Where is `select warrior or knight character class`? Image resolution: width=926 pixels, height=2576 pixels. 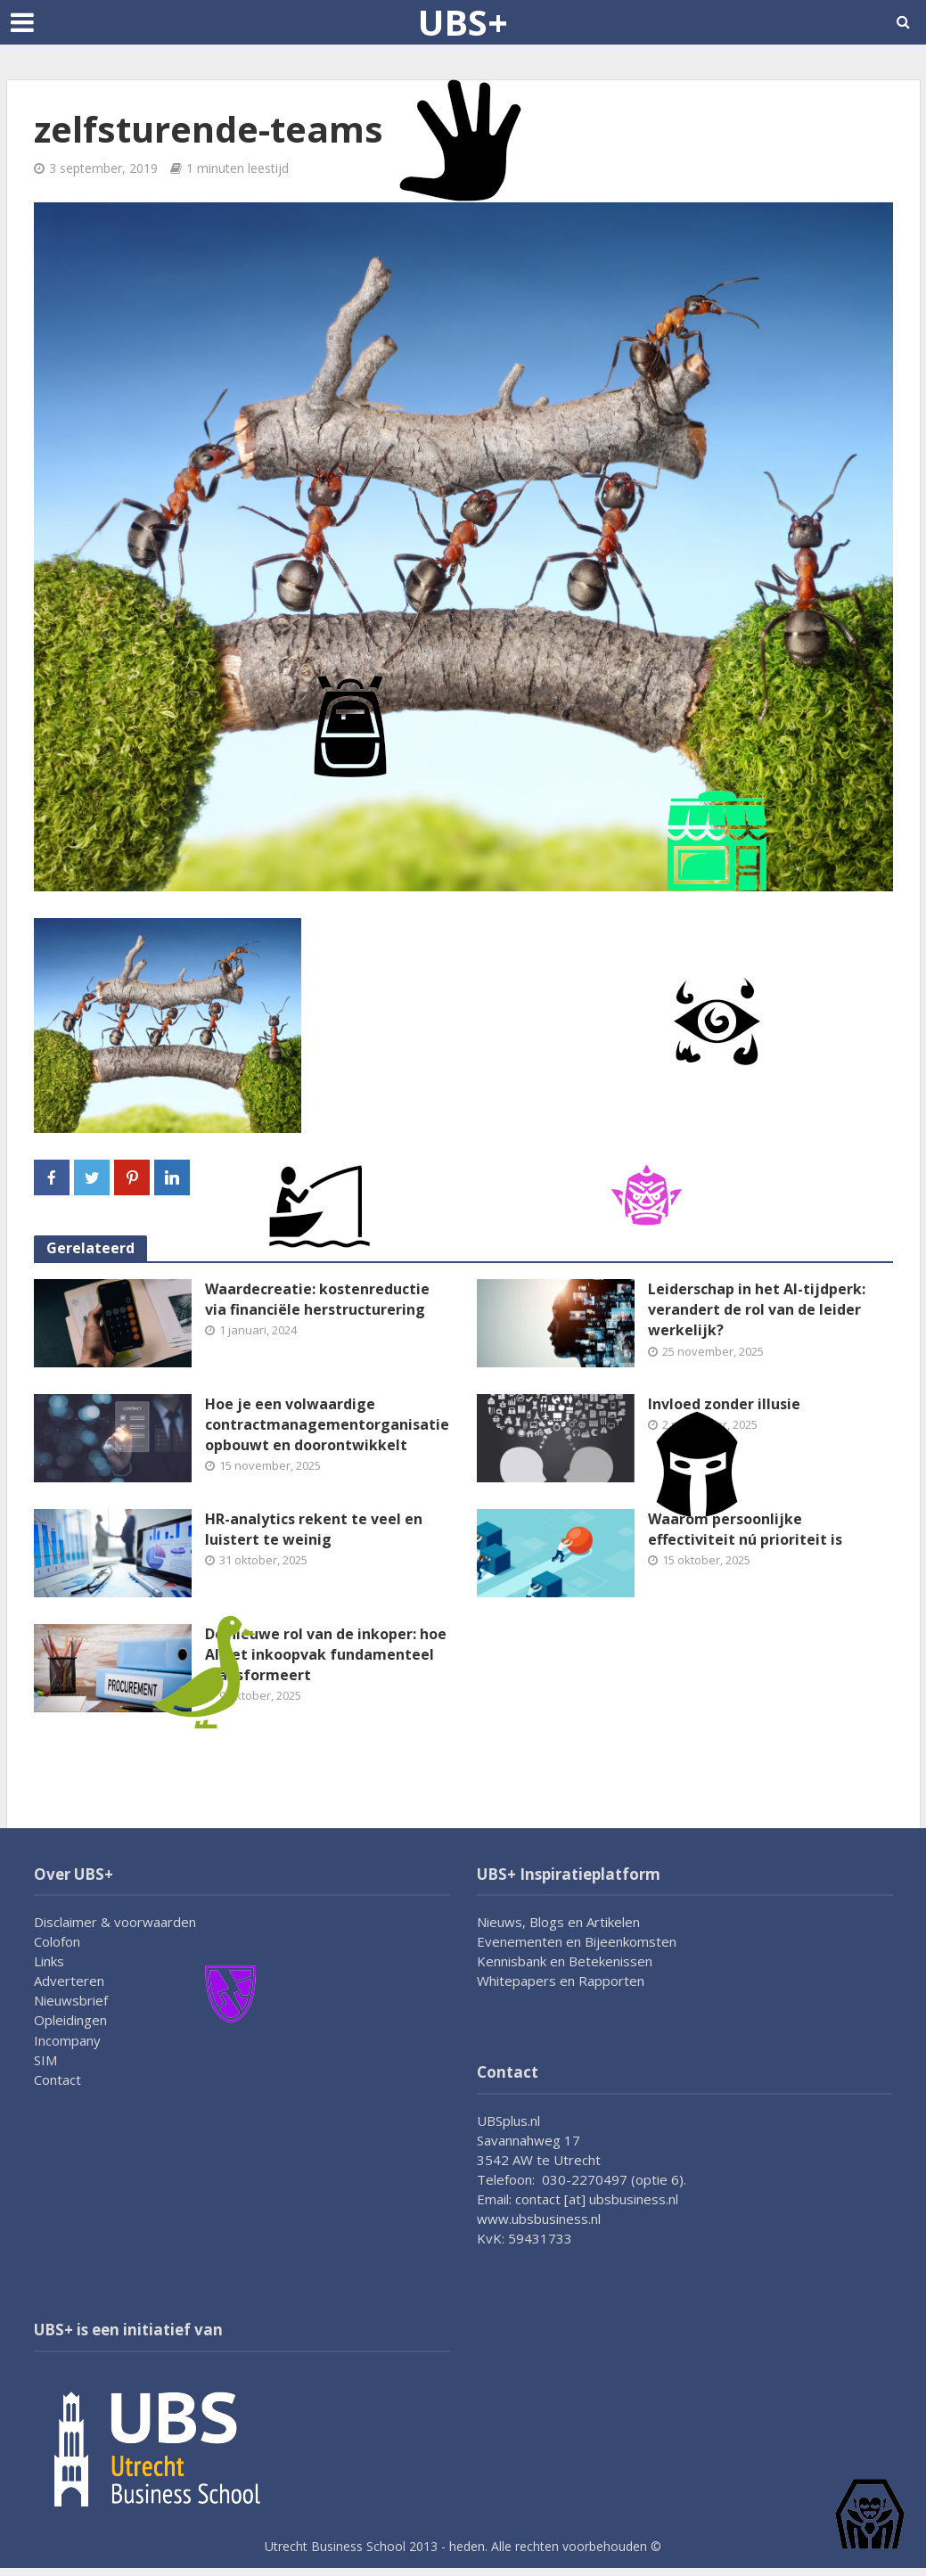 select warrior or knight character class is located at coordinates (697, 1466).